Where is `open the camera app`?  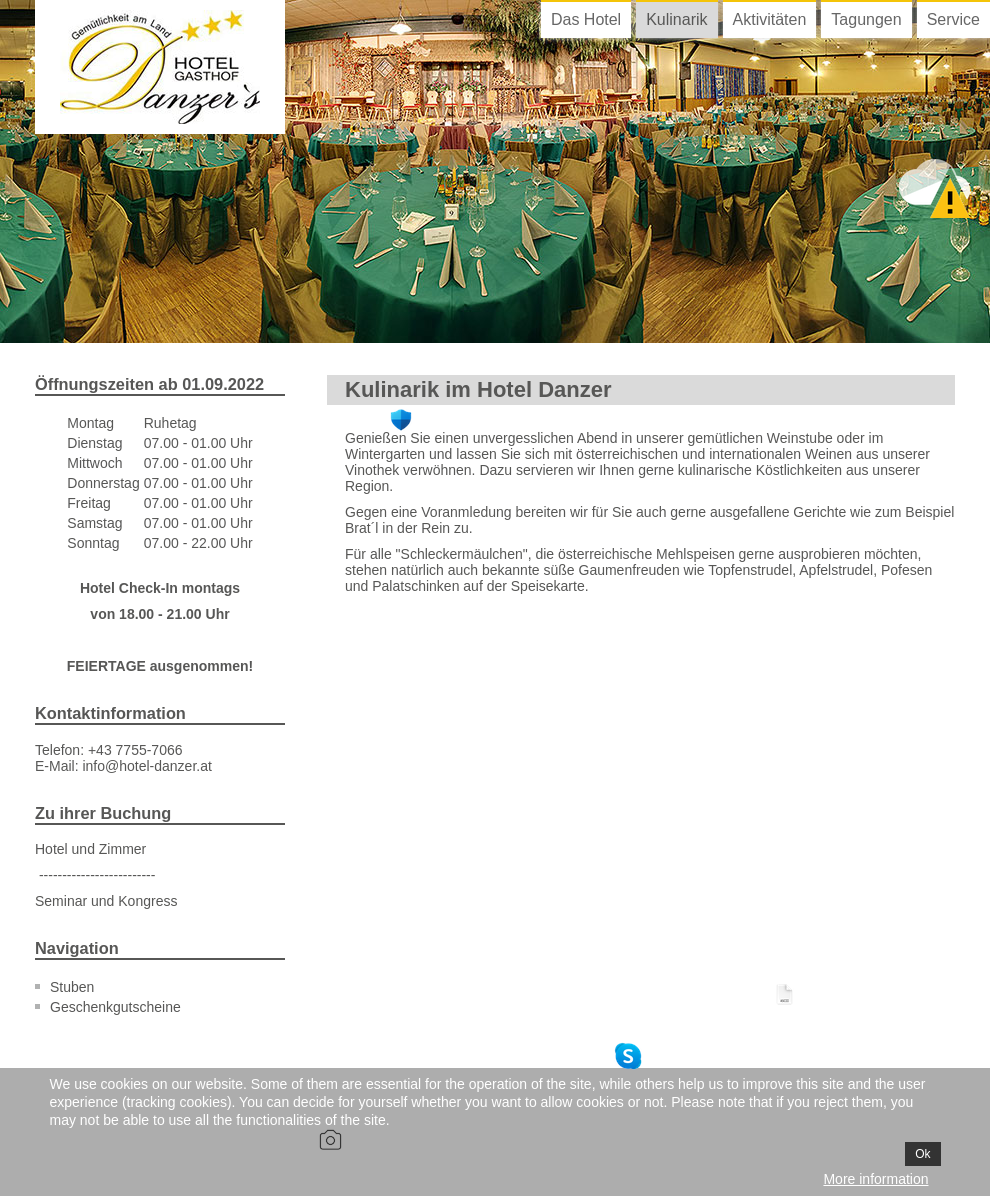
open the camera app is located at coordinates (330, 1140).